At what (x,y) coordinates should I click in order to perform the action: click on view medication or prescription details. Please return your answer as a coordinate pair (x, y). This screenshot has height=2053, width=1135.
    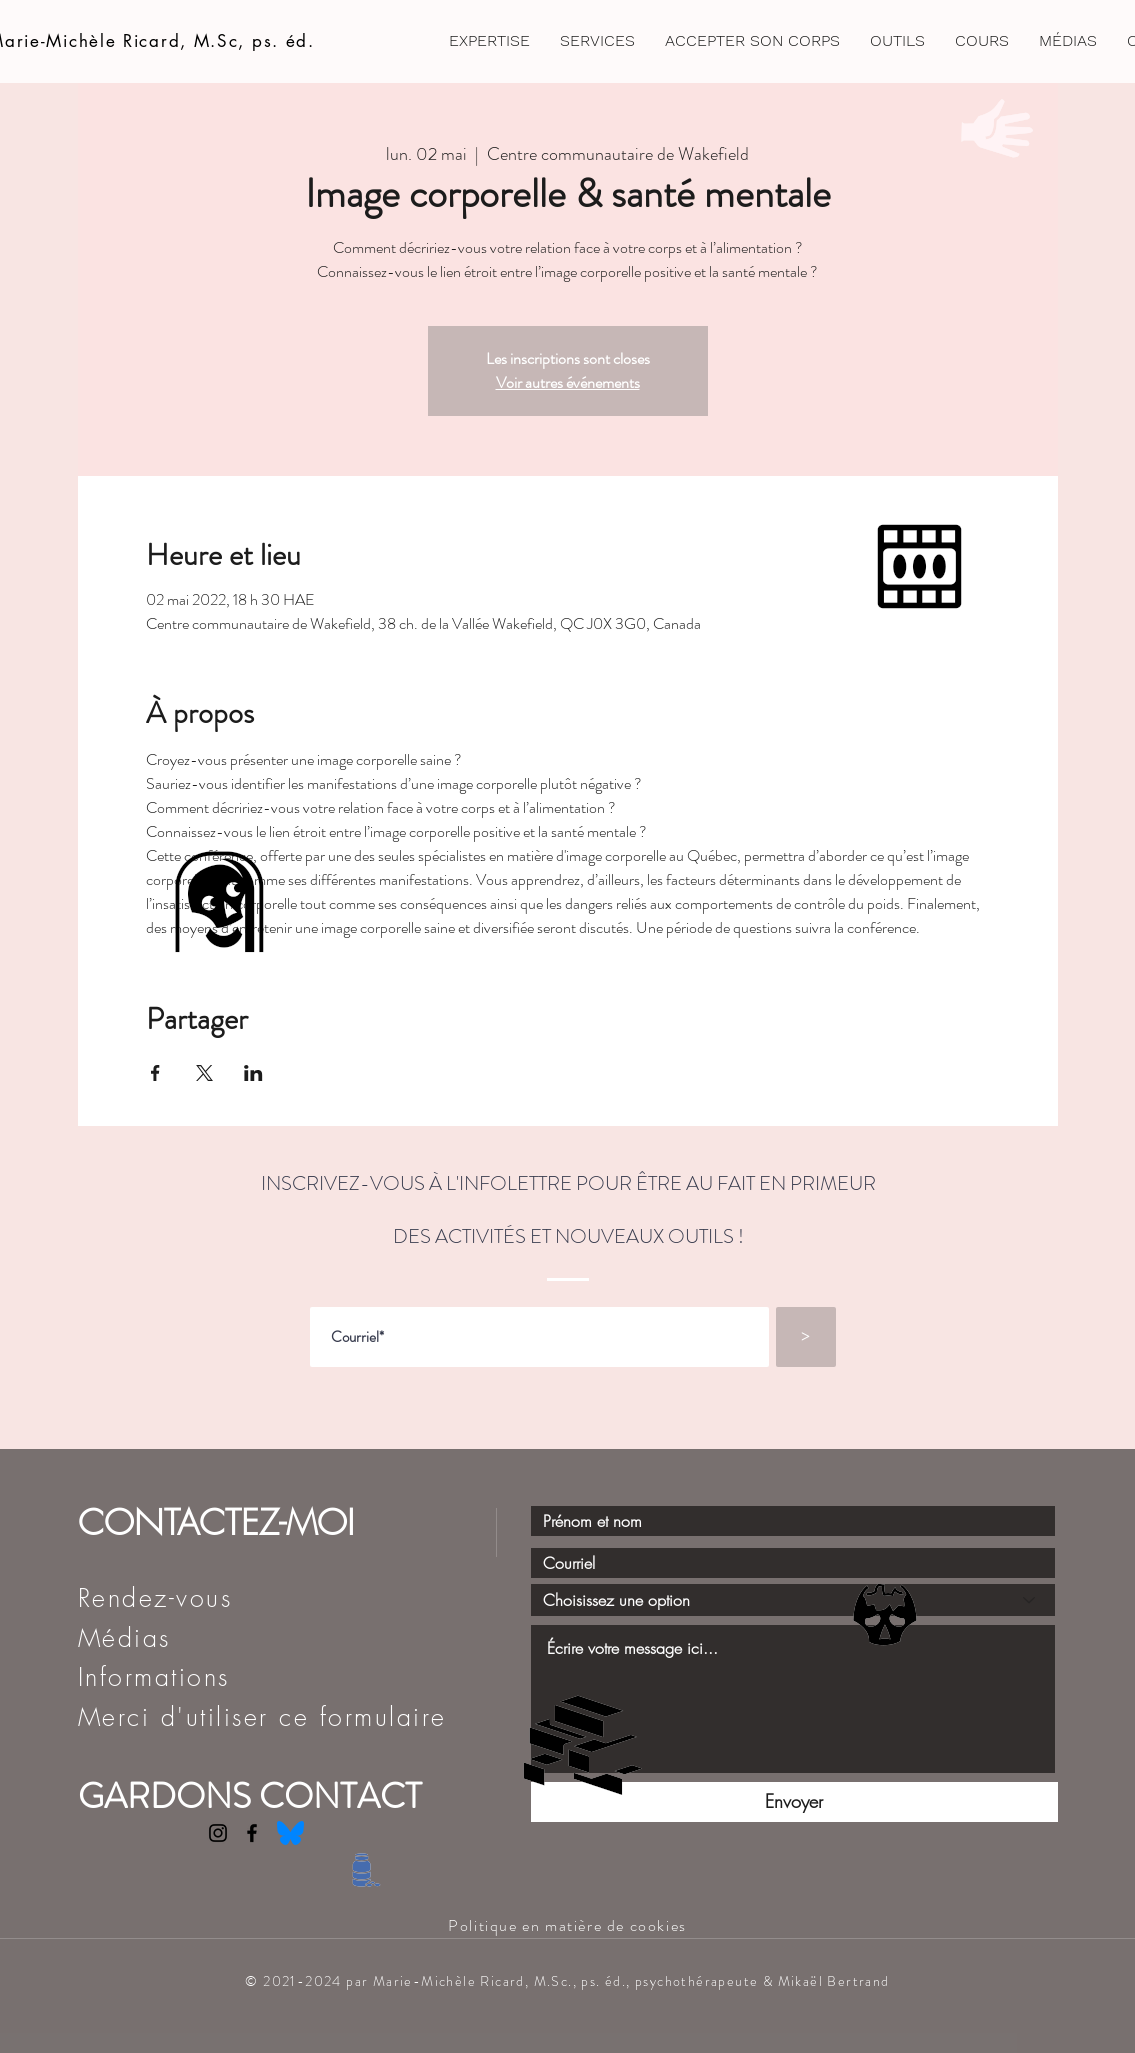
    Looking at the image, I should click on (365, 1870).